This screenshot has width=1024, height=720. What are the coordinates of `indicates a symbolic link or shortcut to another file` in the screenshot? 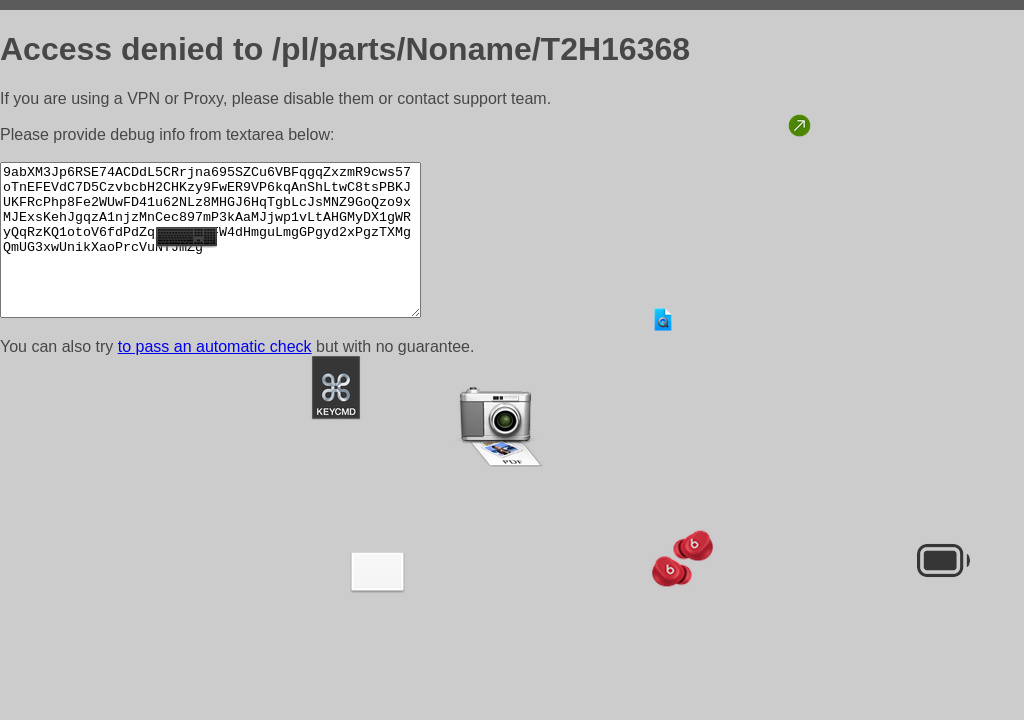 It's located at (799, 125).